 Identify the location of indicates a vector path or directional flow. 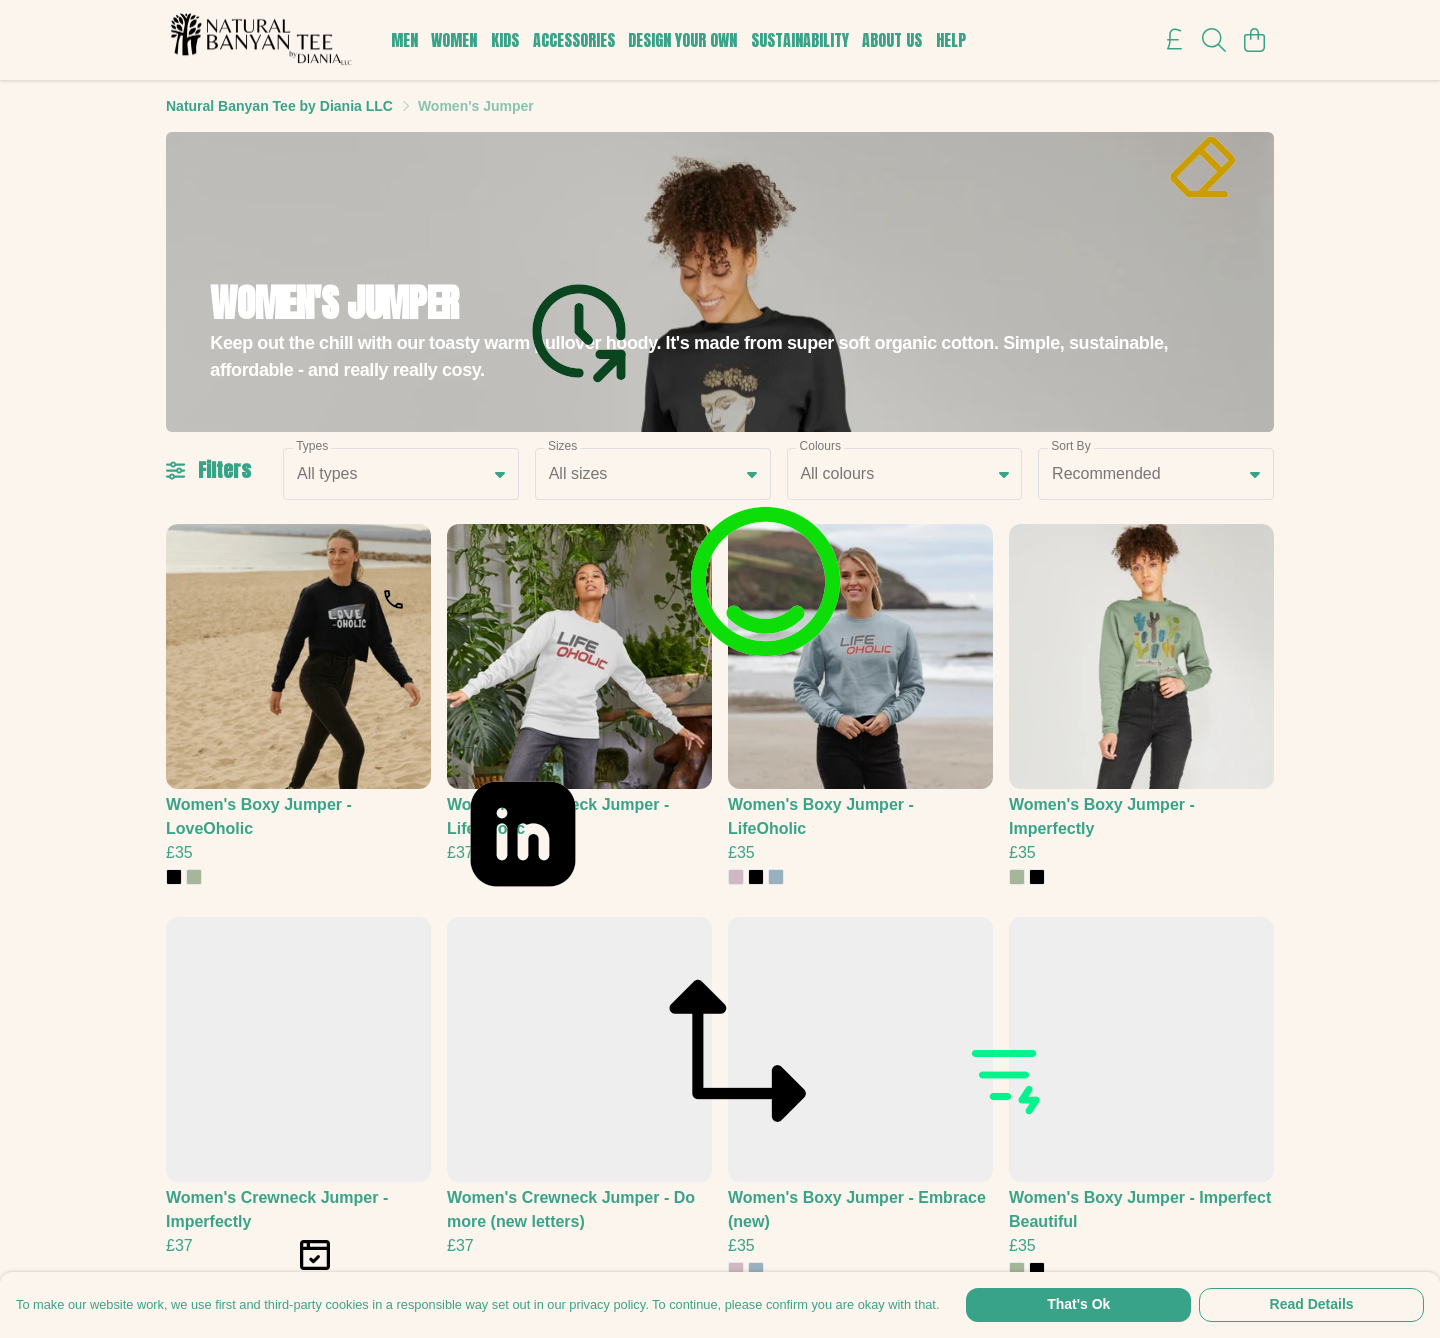
(732, 1048).